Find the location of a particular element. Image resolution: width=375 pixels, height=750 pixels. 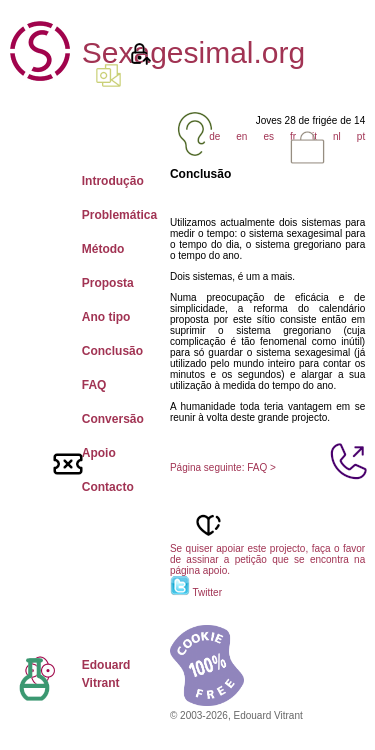

indicates partial like or favorite status is located at coordinates (208, 524).